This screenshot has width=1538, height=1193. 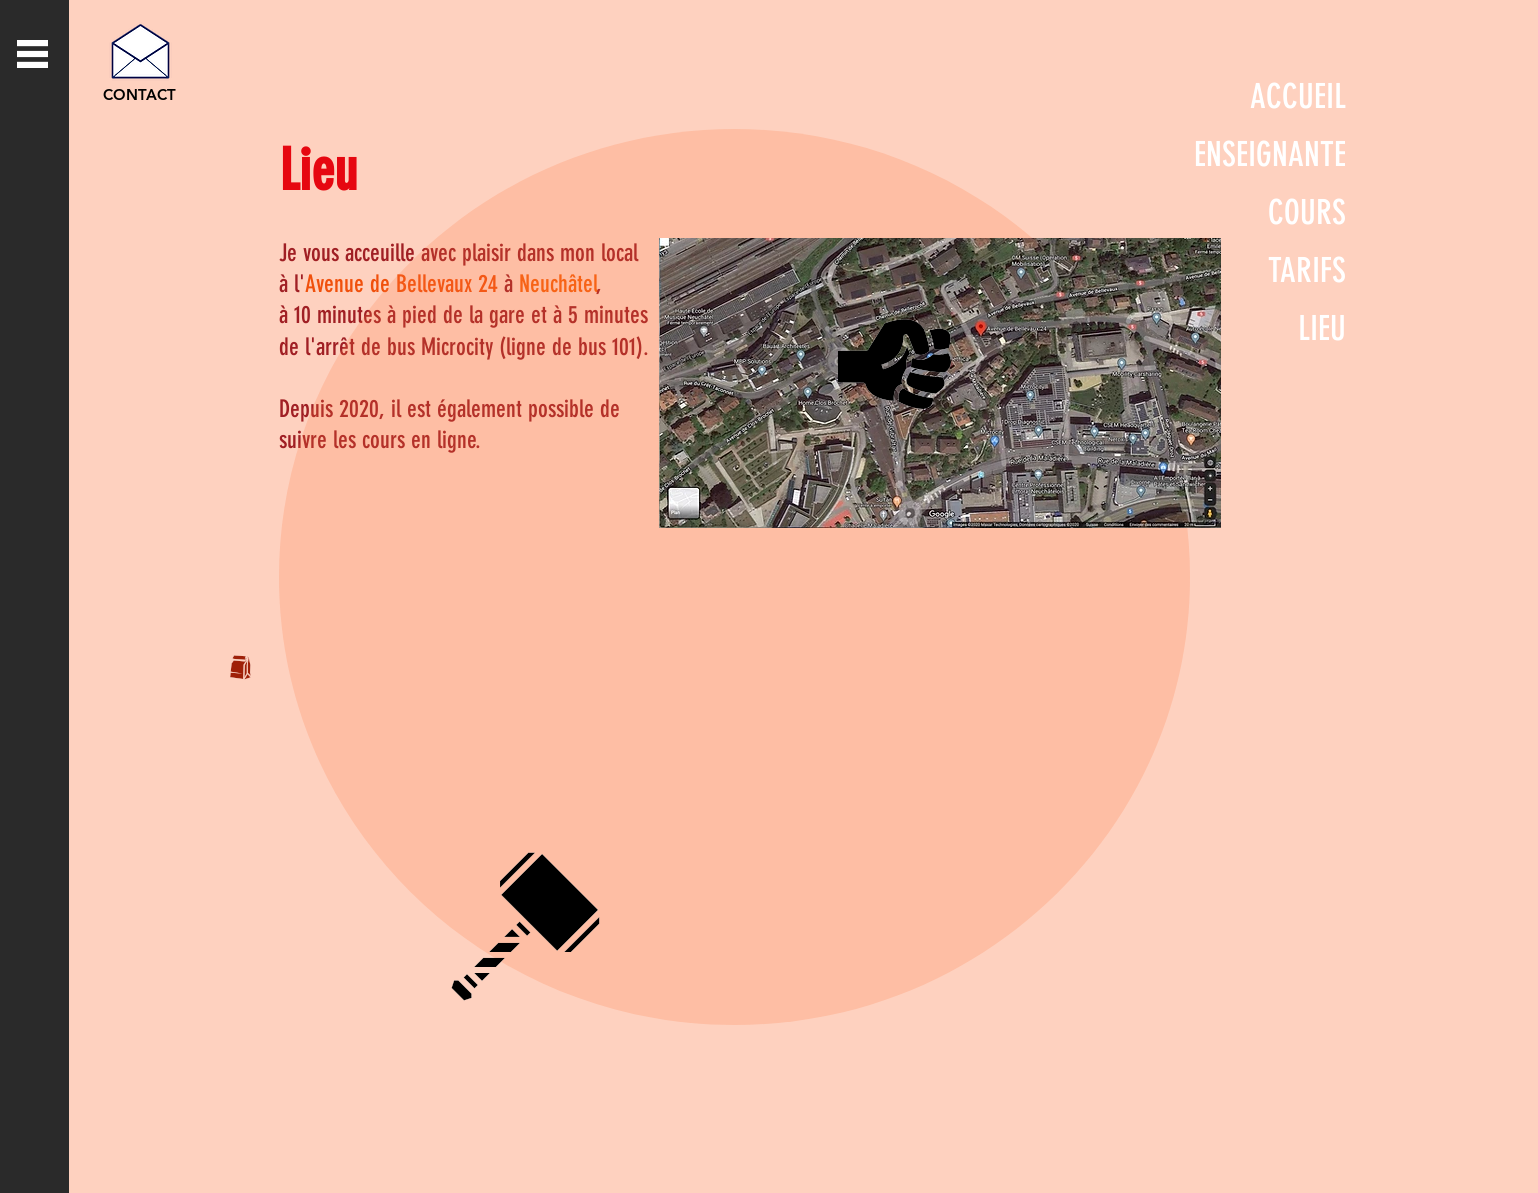 I want to click on rock move in a rock-paper-scissors game, so click(x=895, y=357).